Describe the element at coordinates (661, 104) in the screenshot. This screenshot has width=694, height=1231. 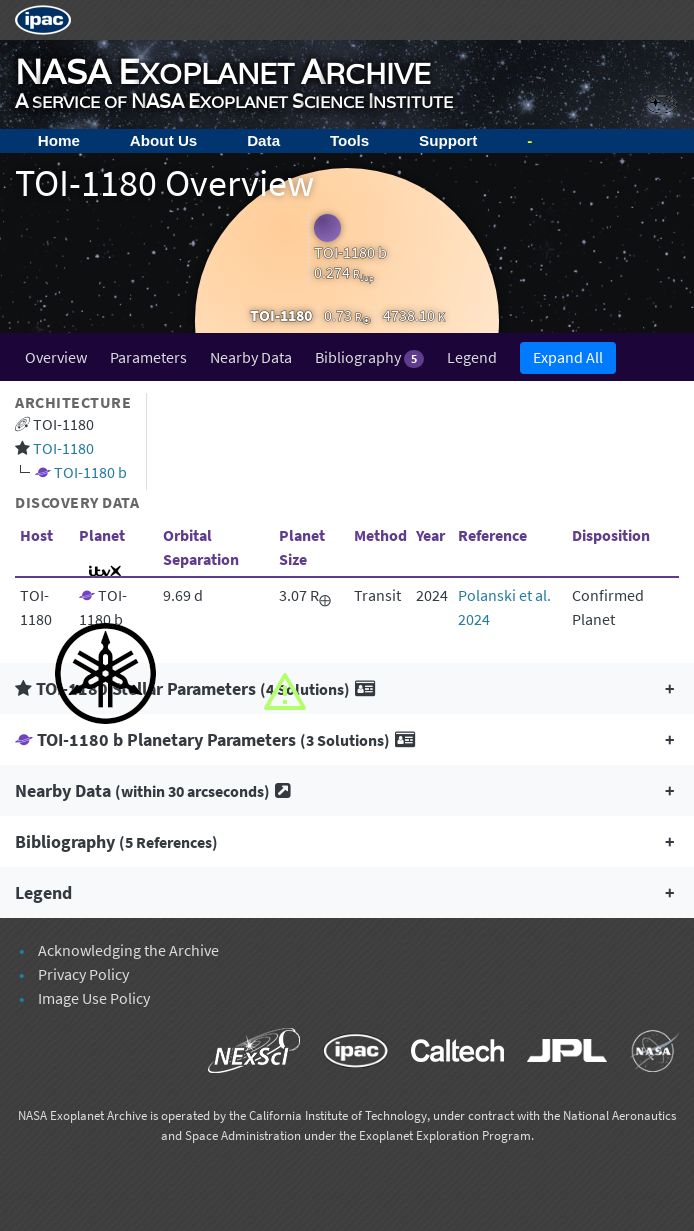
I see `Subaru brand logo` at that location.